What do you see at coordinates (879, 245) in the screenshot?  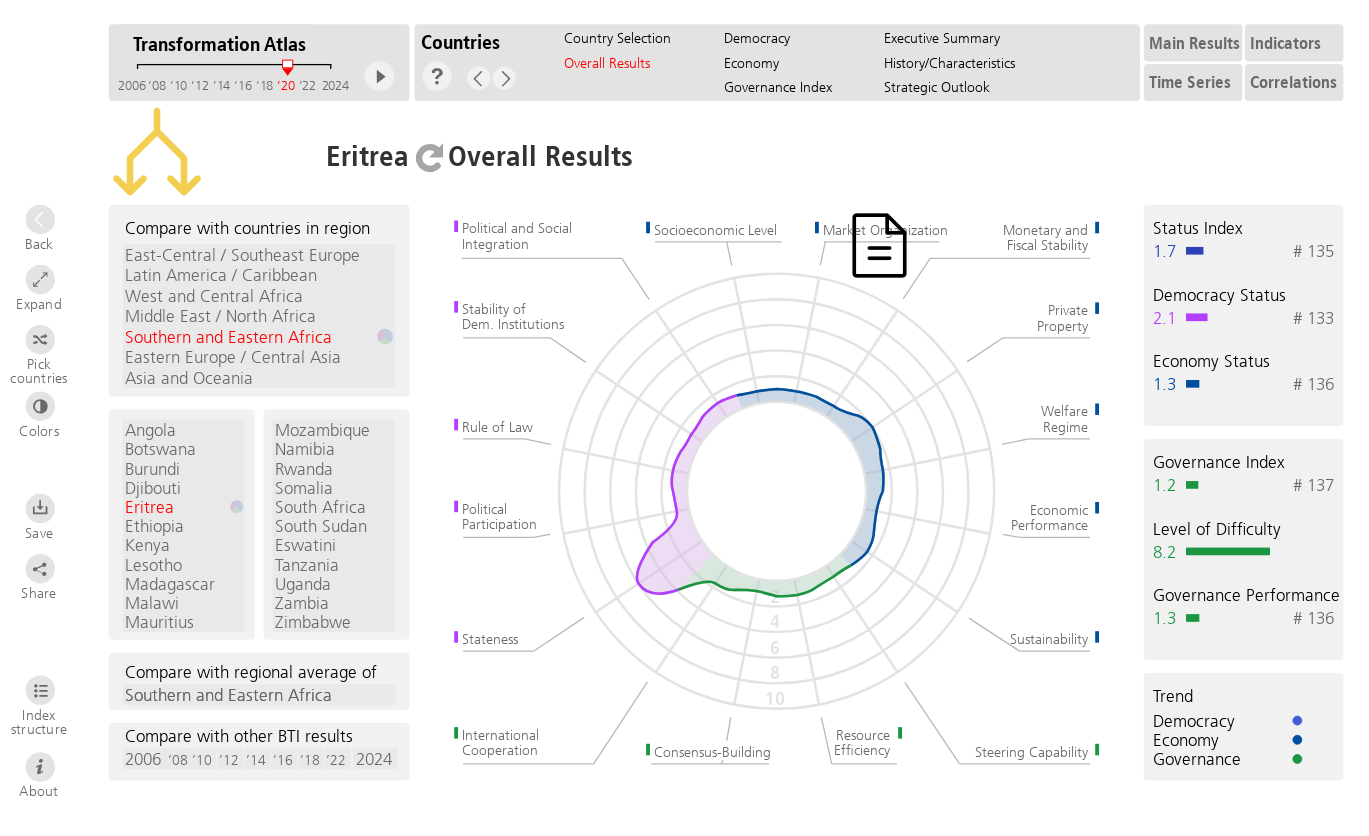 I see `view document or text file` at bounding box center [879, 245].